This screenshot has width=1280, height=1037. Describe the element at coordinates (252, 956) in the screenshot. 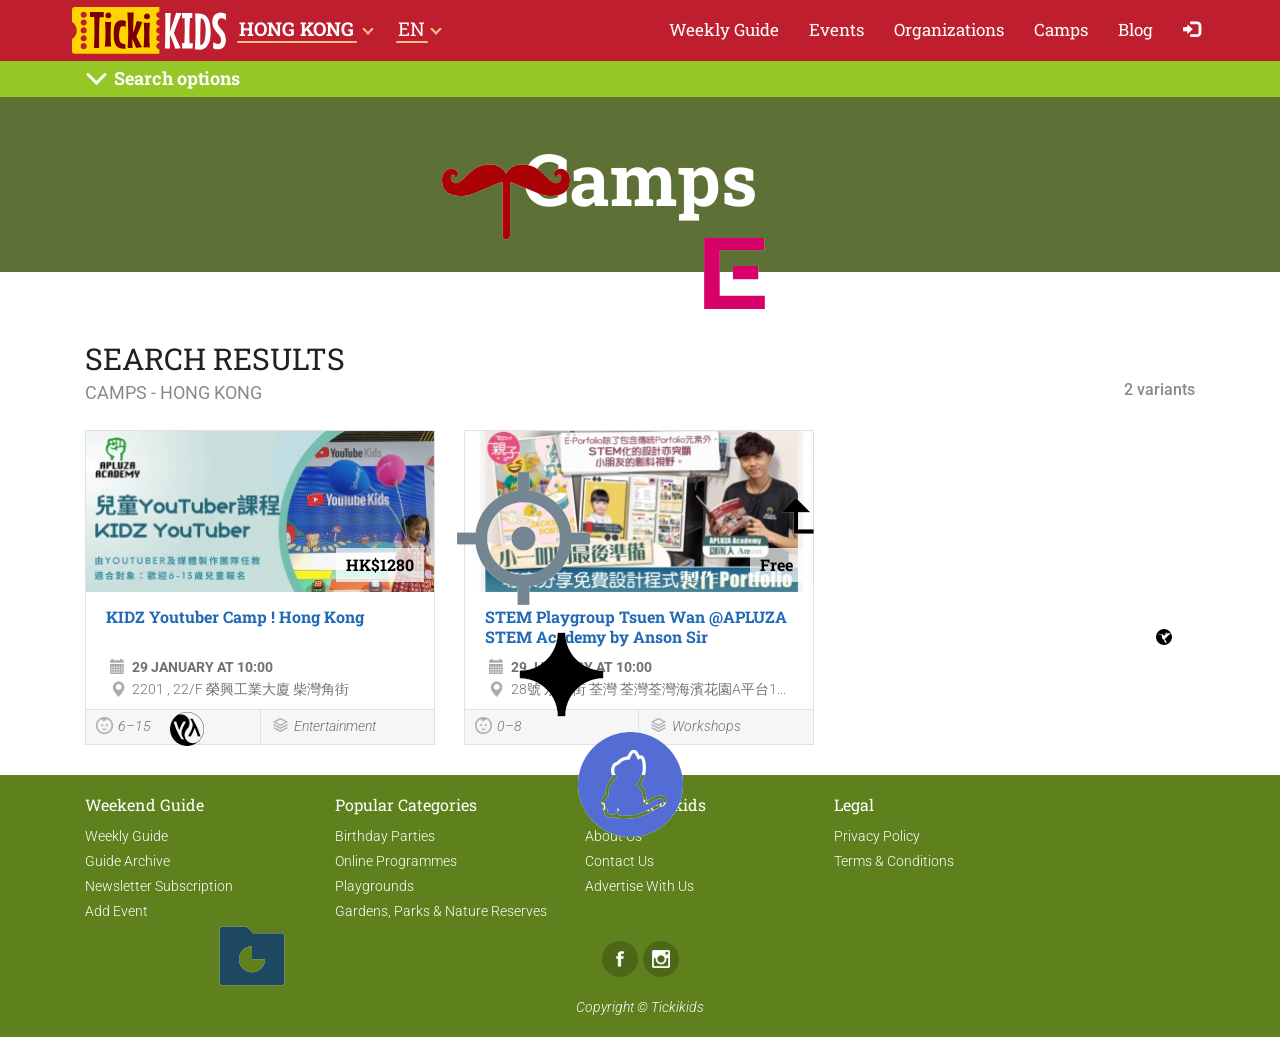

I see `open folder containing charts or analytics` at that location.